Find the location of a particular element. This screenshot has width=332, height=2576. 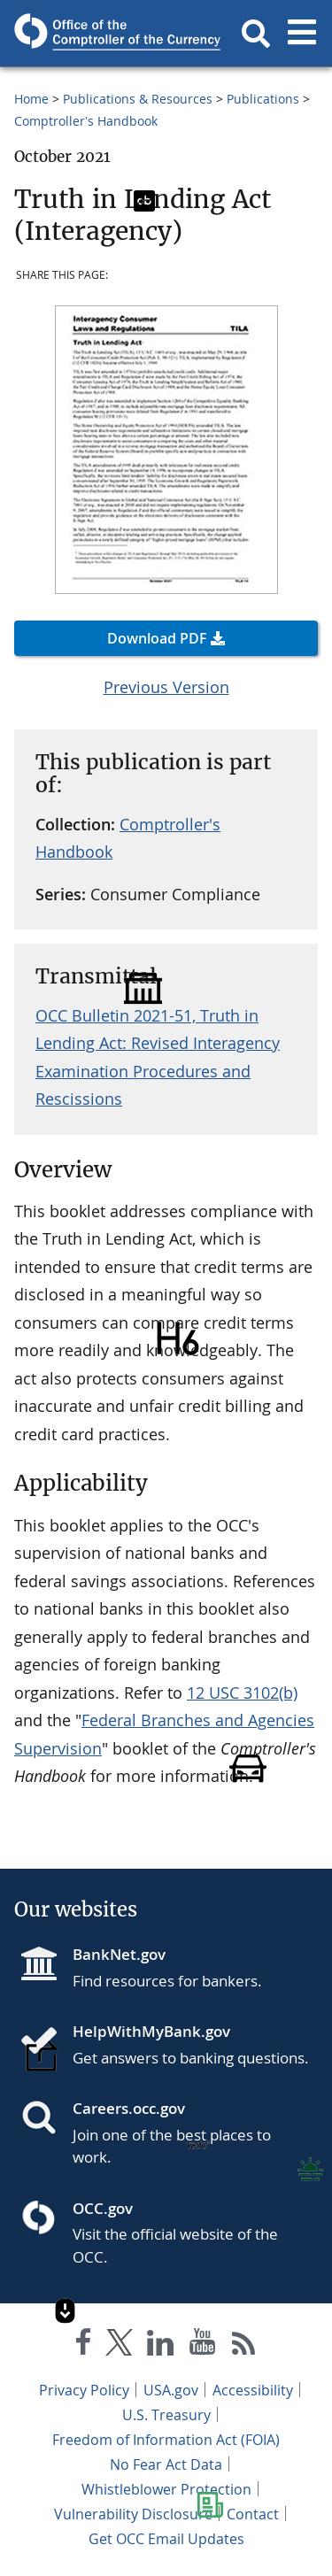

view news articles is located at coordinates (210, 2504).